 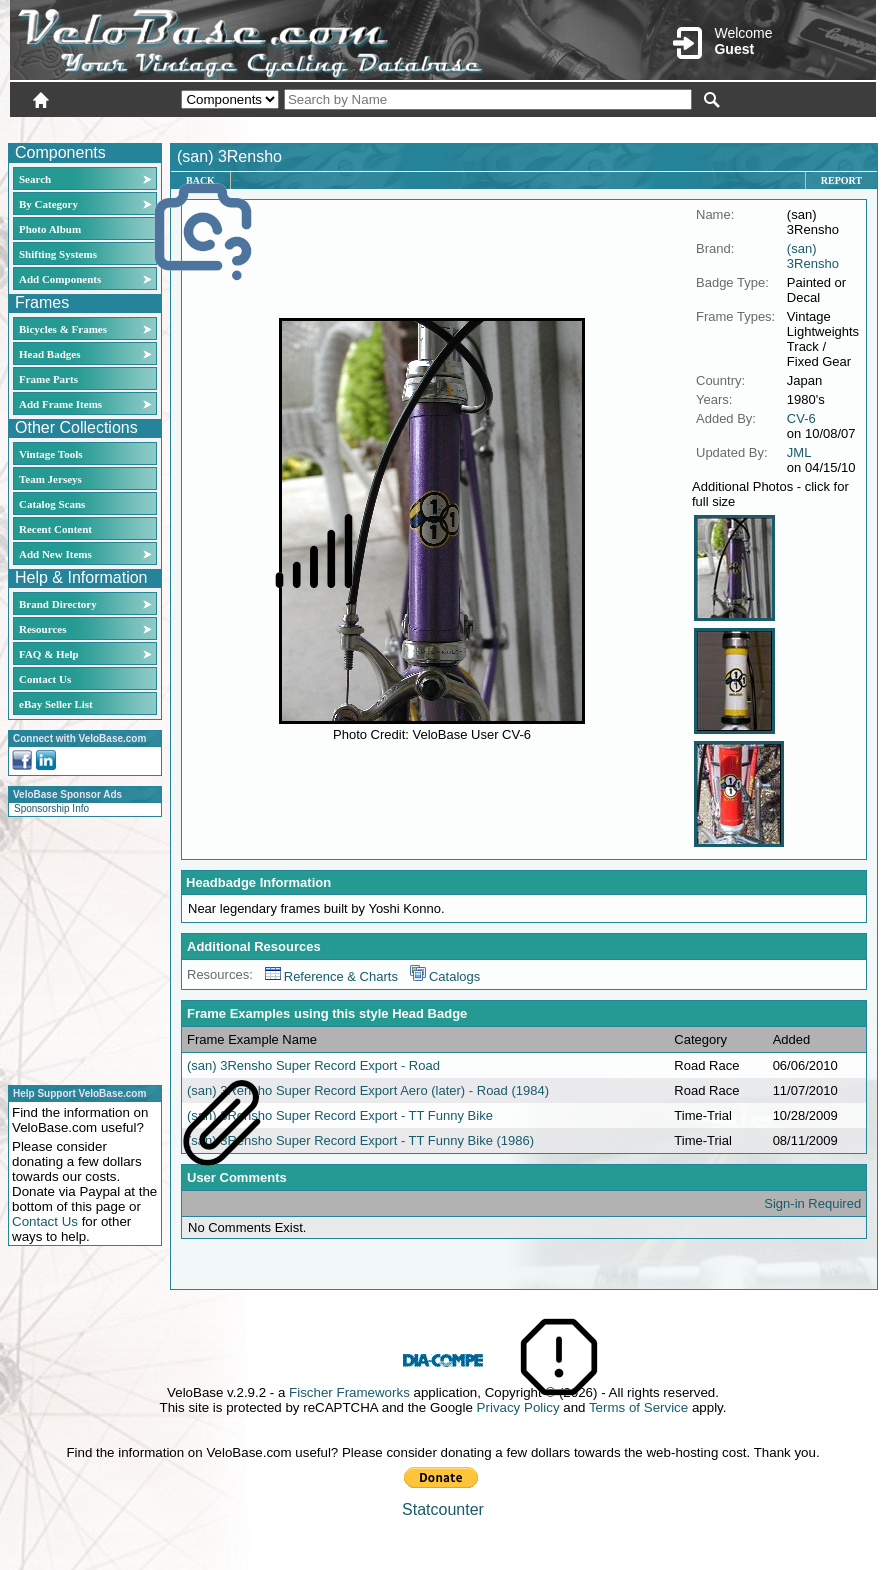 What do you see at coordinates (559, 1357) in the screenshot?
I see `indicates a warning or critical alert` at bounding box center [559, 1357].